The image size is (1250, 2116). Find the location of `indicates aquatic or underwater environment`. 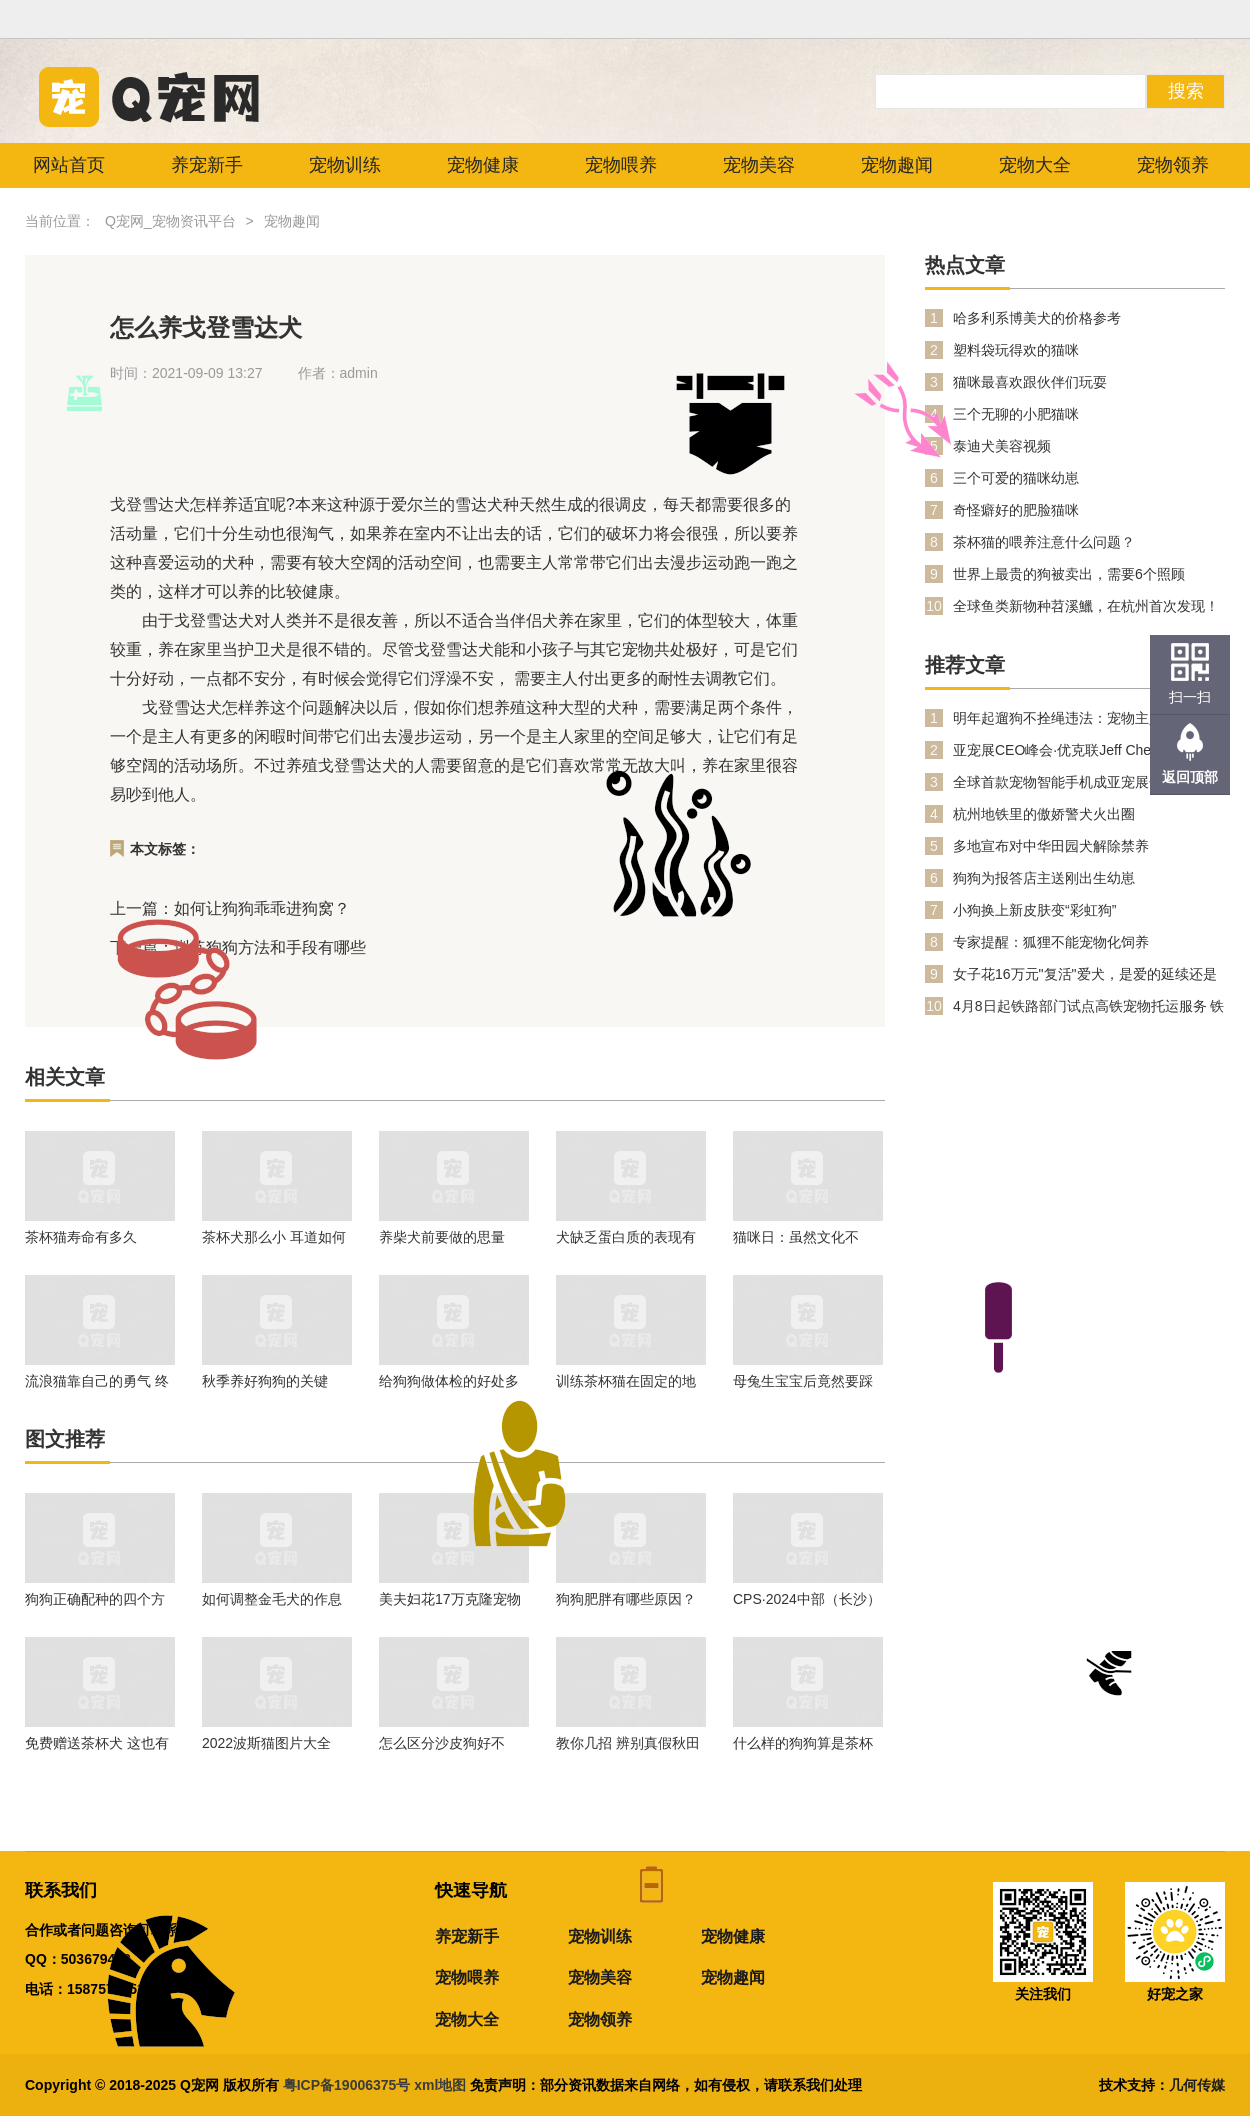

indicates aquatic or underwater environment is located at coordinates (678, 843).